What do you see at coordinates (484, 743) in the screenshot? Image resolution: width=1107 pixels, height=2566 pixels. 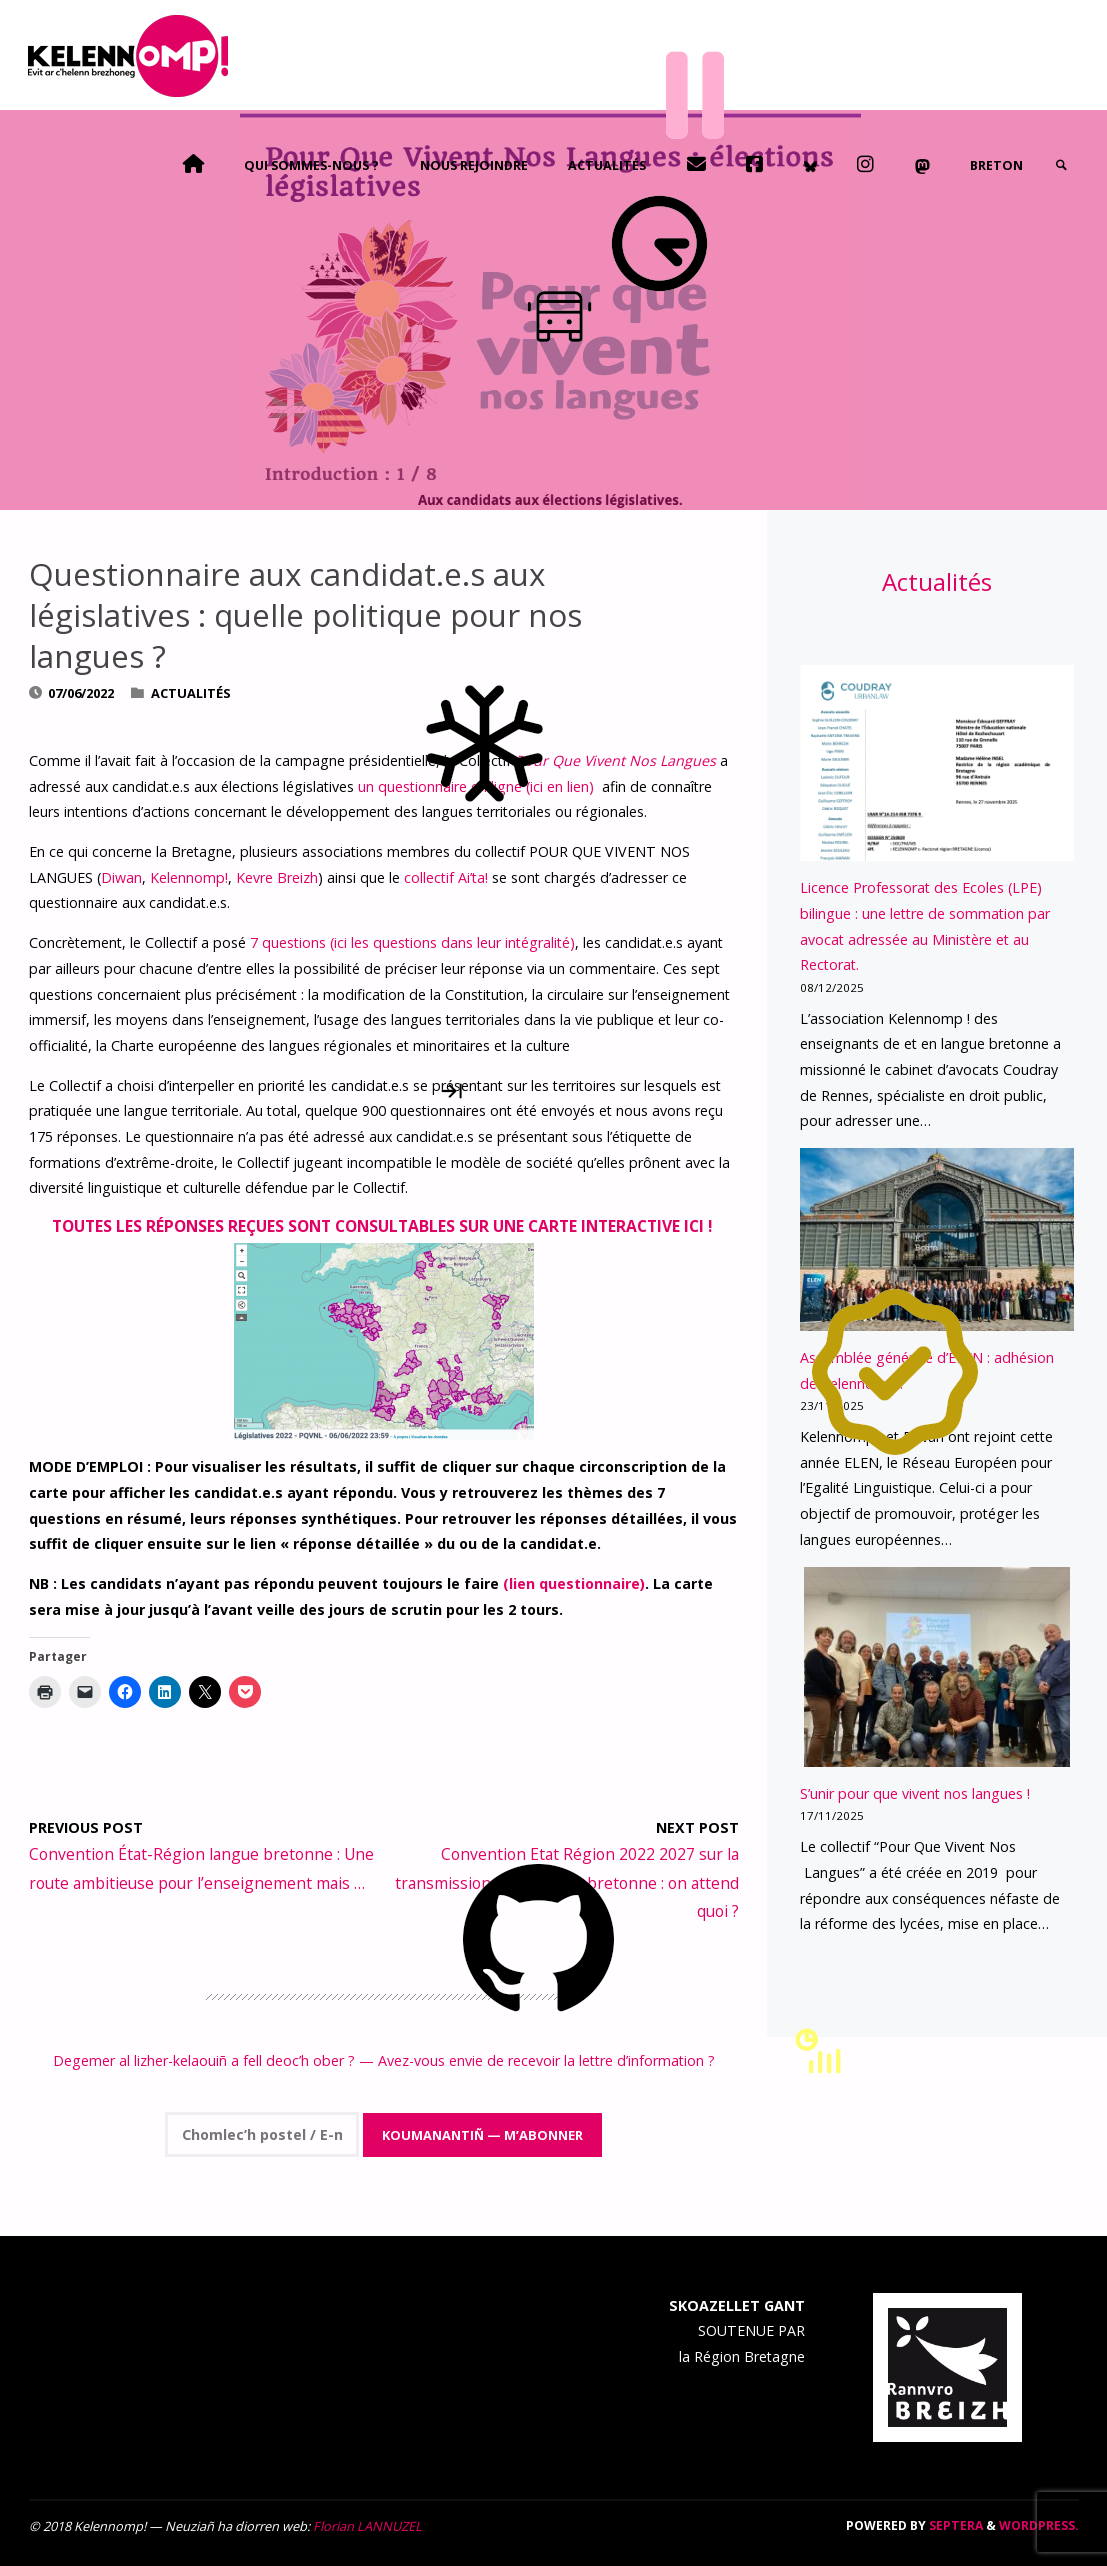 I see `activate cooling or air conditioning mode` at bounding box center [484, 743].